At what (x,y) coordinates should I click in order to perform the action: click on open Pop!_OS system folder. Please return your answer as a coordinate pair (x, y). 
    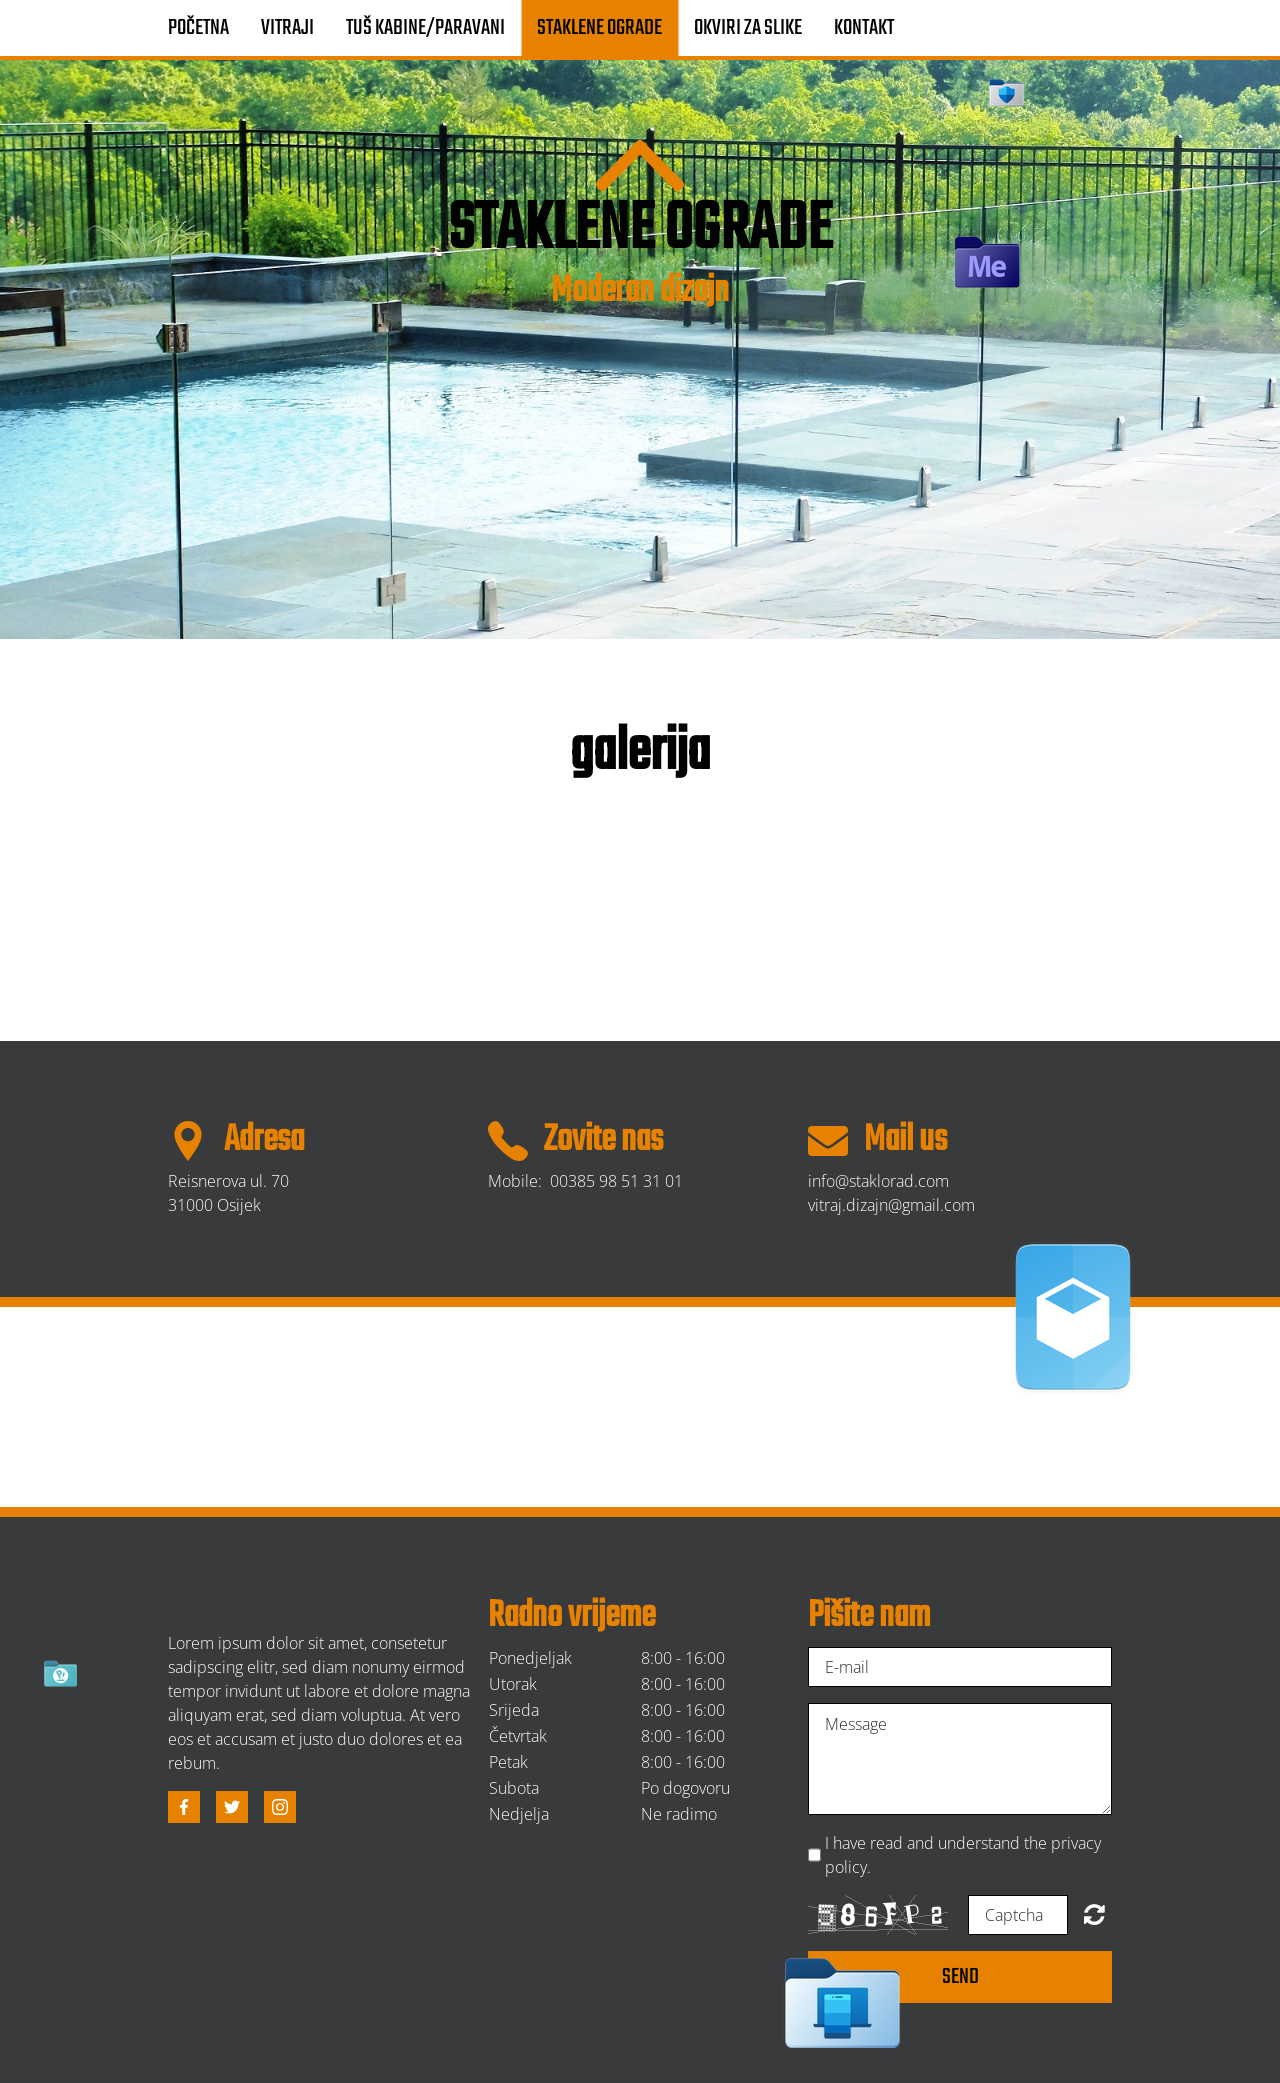
    Looking at the image, I should click on (60, 1674).